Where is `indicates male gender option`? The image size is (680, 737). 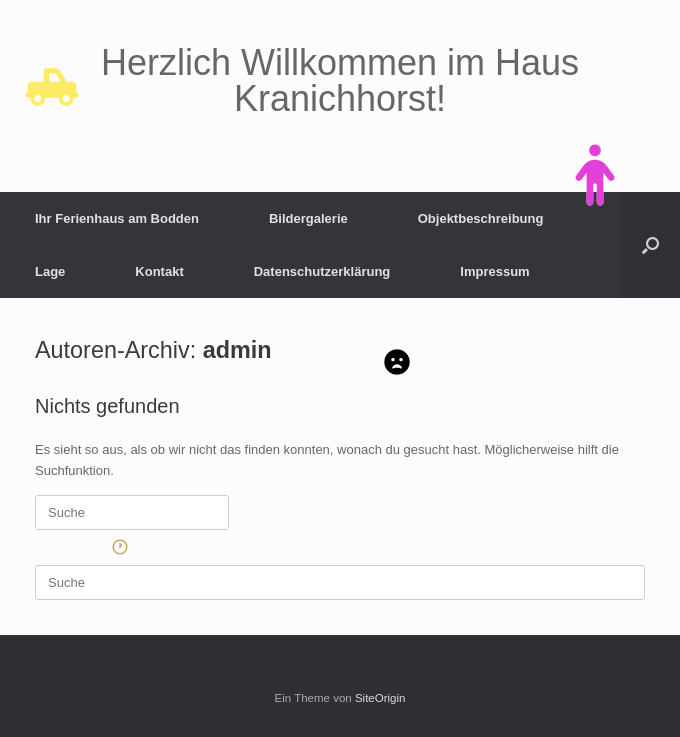 indicates male gender option is located at coordinates (595, 175).